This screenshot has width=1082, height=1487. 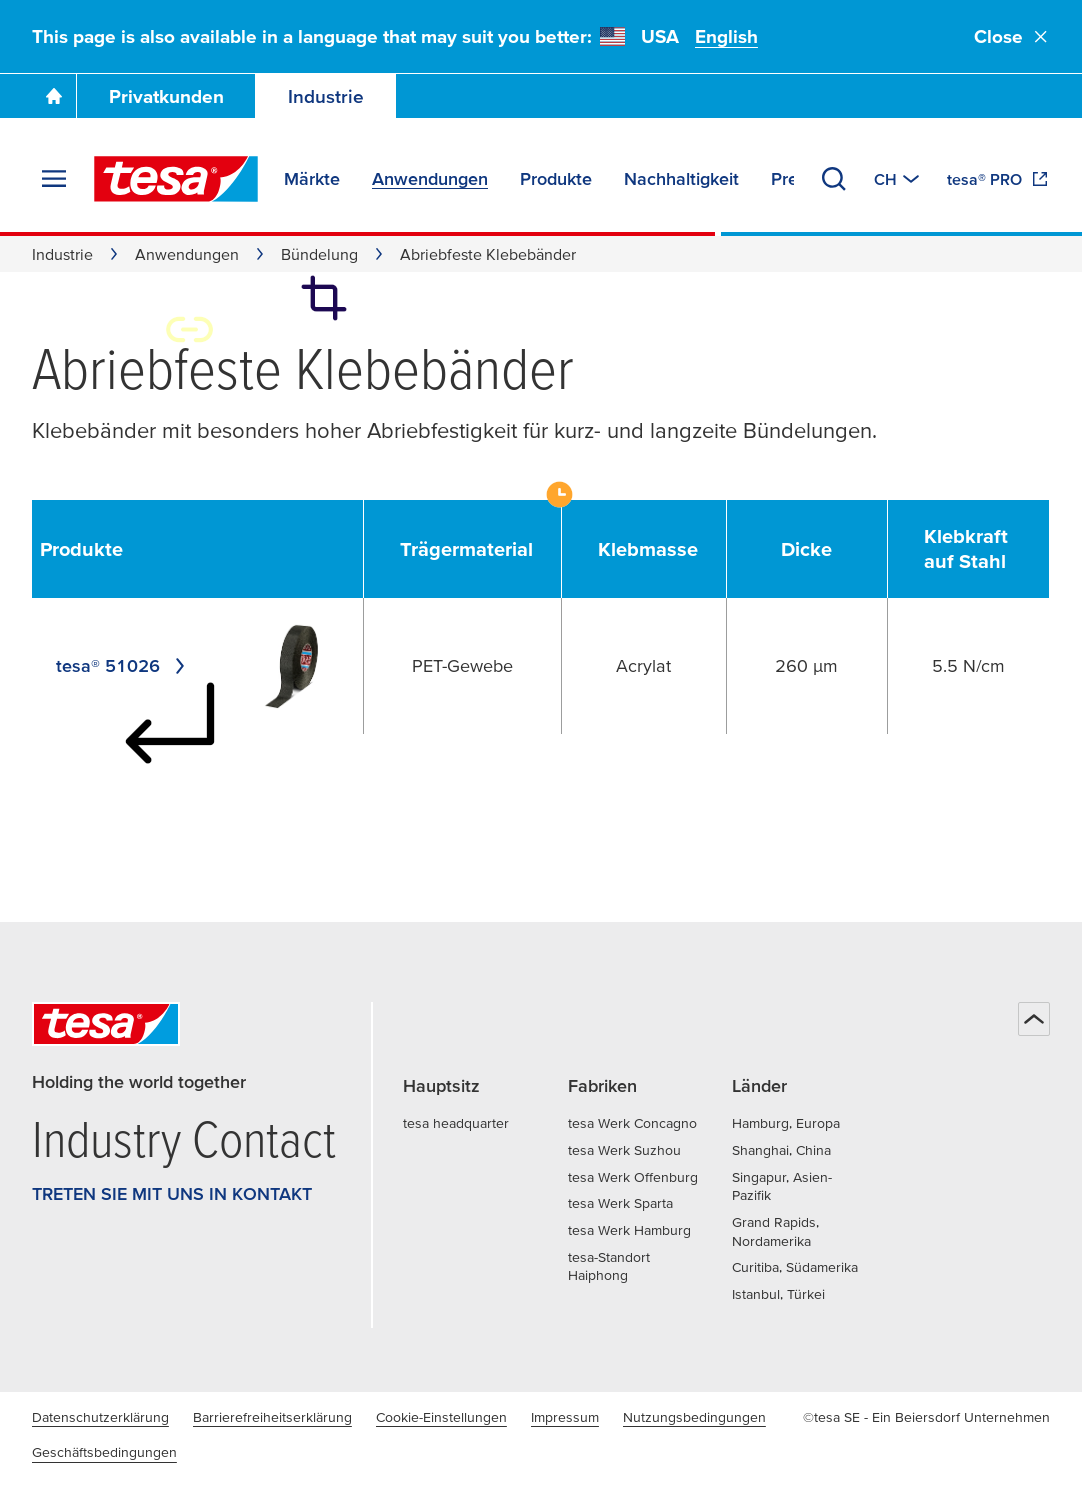 I want to click on view current time, so click(x=559, y=494).